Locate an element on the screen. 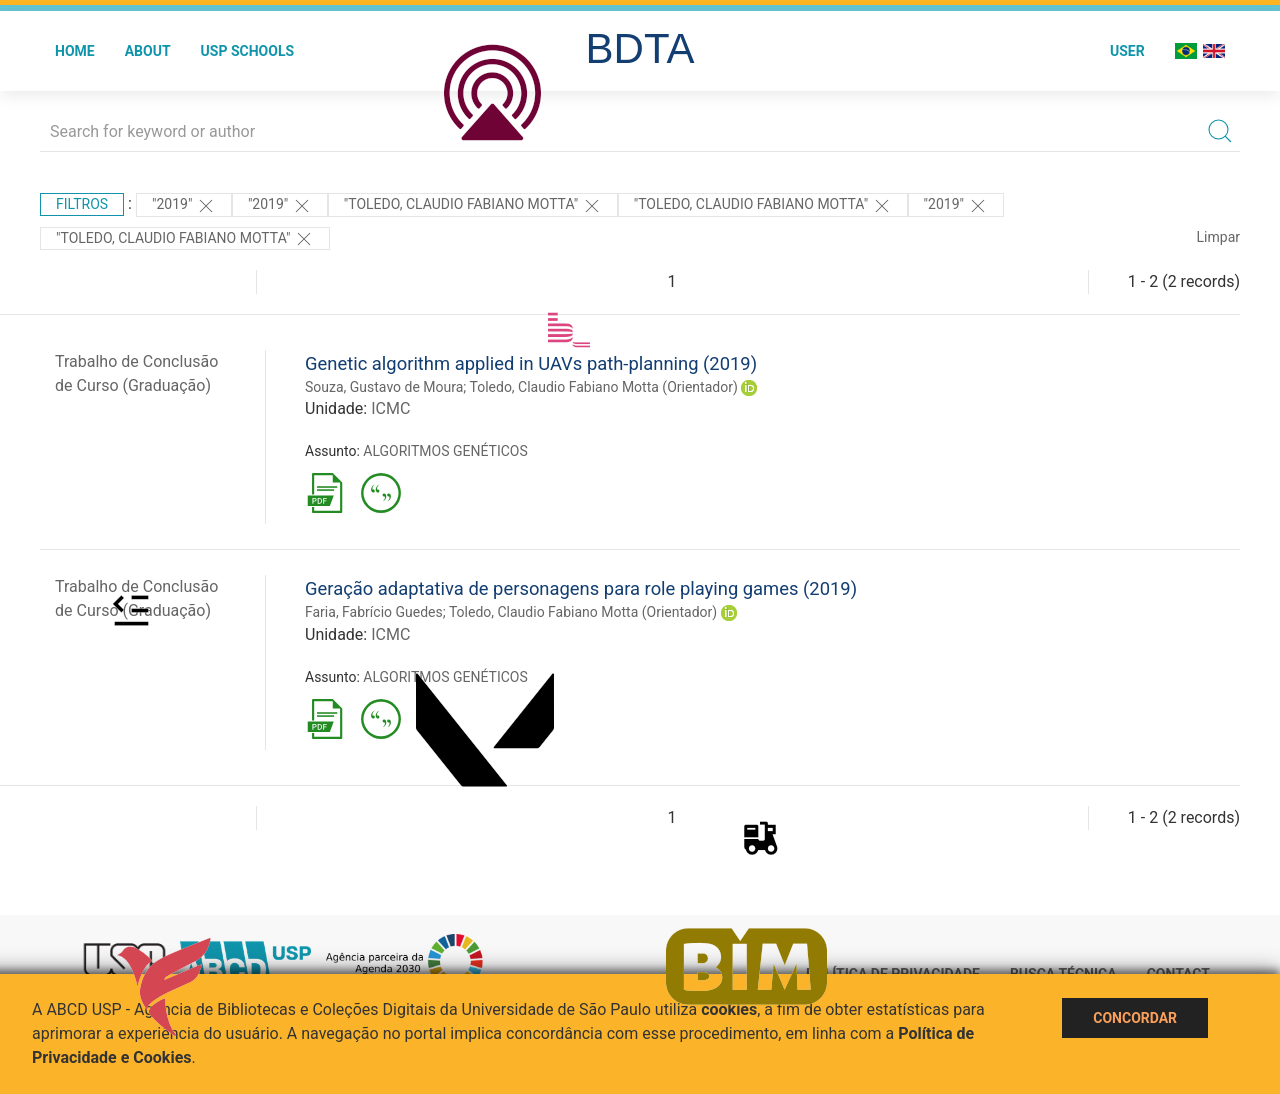 This screenshot has height=1094, width=1280. collapse the sidebar menu is located at coordinates (131, 610).